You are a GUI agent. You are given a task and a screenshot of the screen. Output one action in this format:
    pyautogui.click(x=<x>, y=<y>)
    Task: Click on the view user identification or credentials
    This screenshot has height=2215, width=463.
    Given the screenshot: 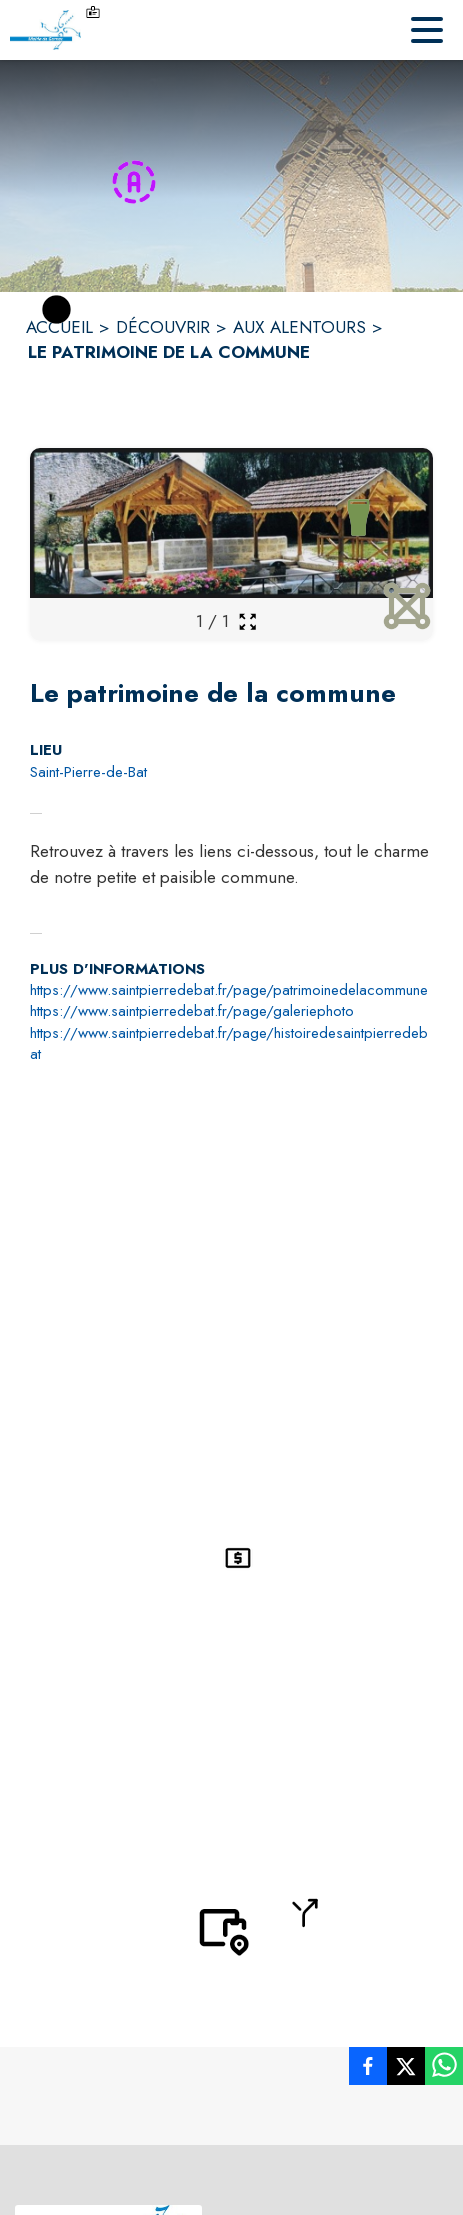 What is the action you would take?
    pyautogui.click(x=93, y=12)
    